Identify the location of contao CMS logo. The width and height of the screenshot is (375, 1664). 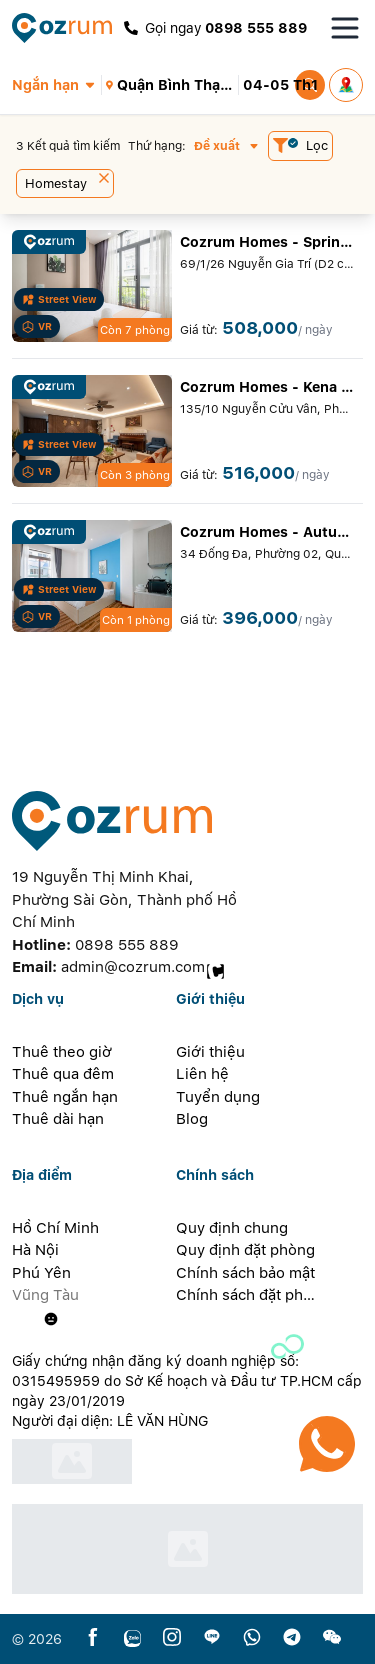
(215, 971).